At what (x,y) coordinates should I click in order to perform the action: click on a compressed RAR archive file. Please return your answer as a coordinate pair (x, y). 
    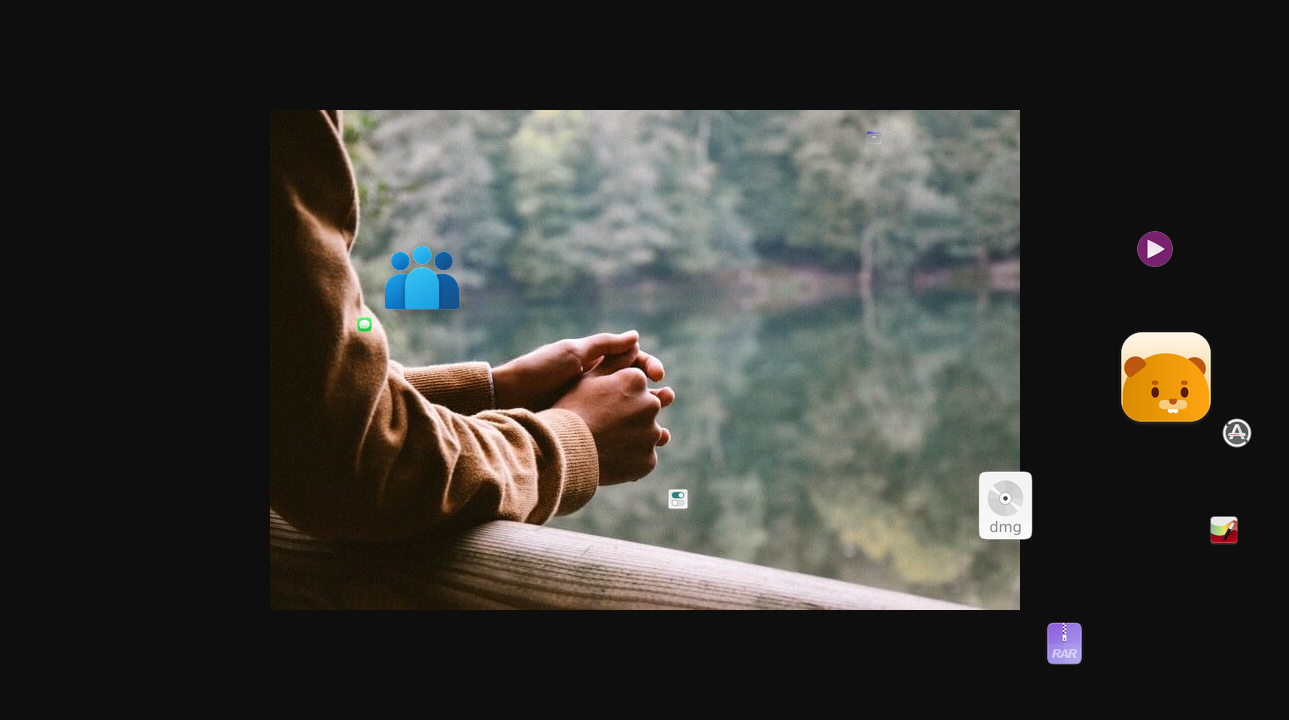
    Looking at the image, I should click on (1064, 643).